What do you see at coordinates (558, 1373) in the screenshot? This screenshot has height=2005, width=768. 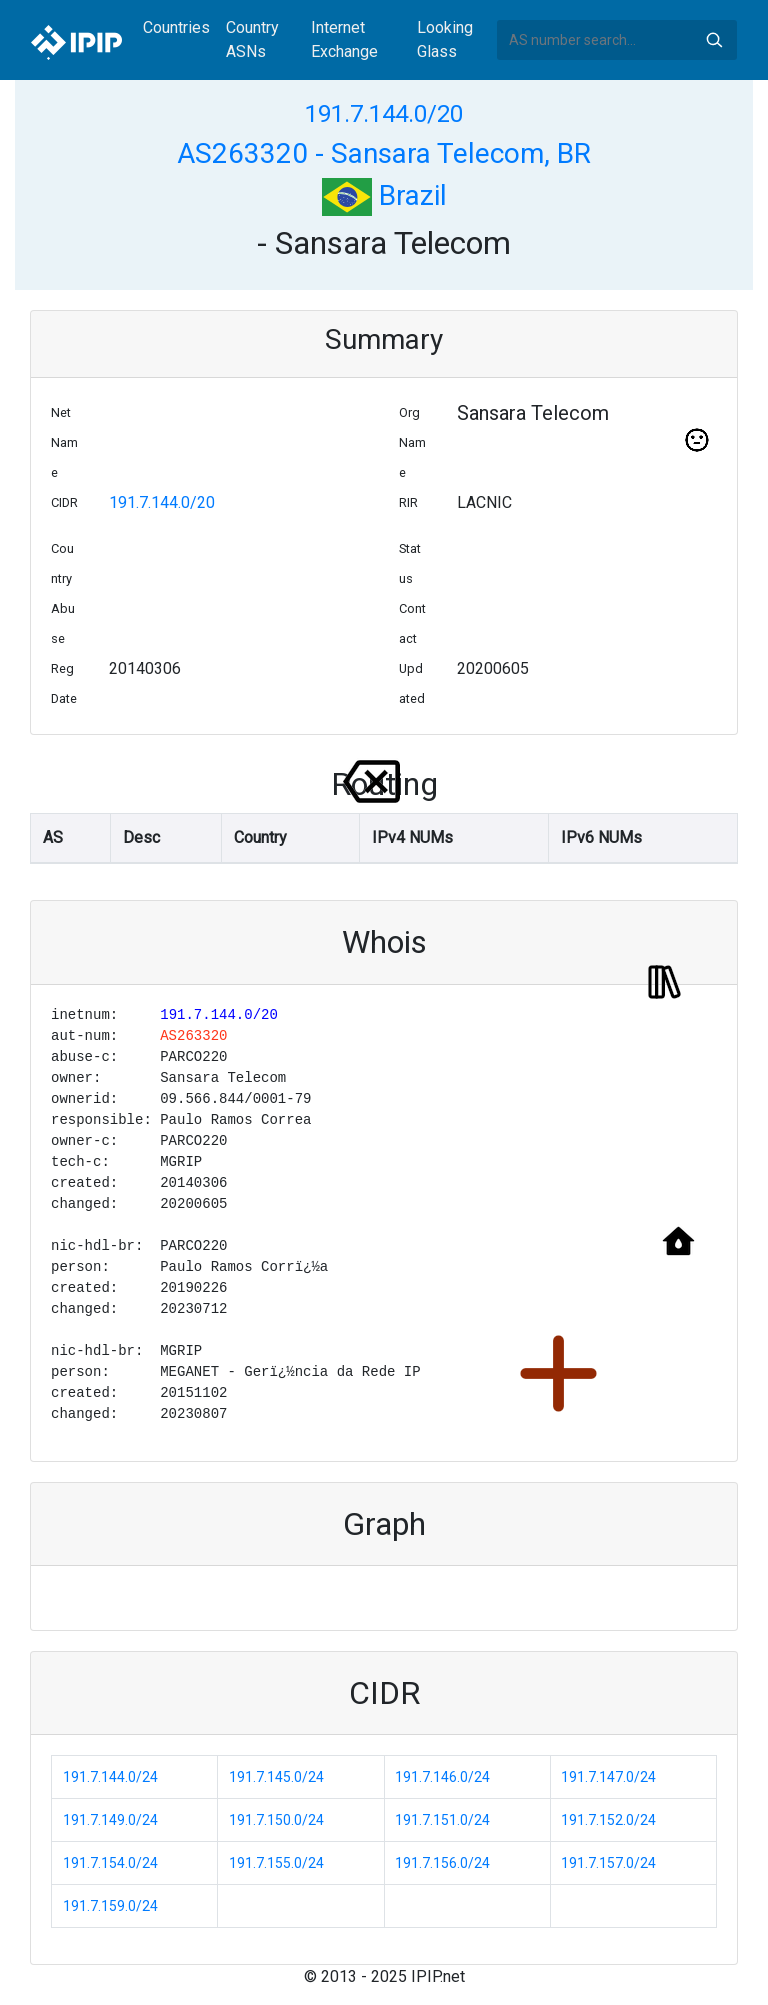 I see `add a new item` at bounding box center [558, 1373].